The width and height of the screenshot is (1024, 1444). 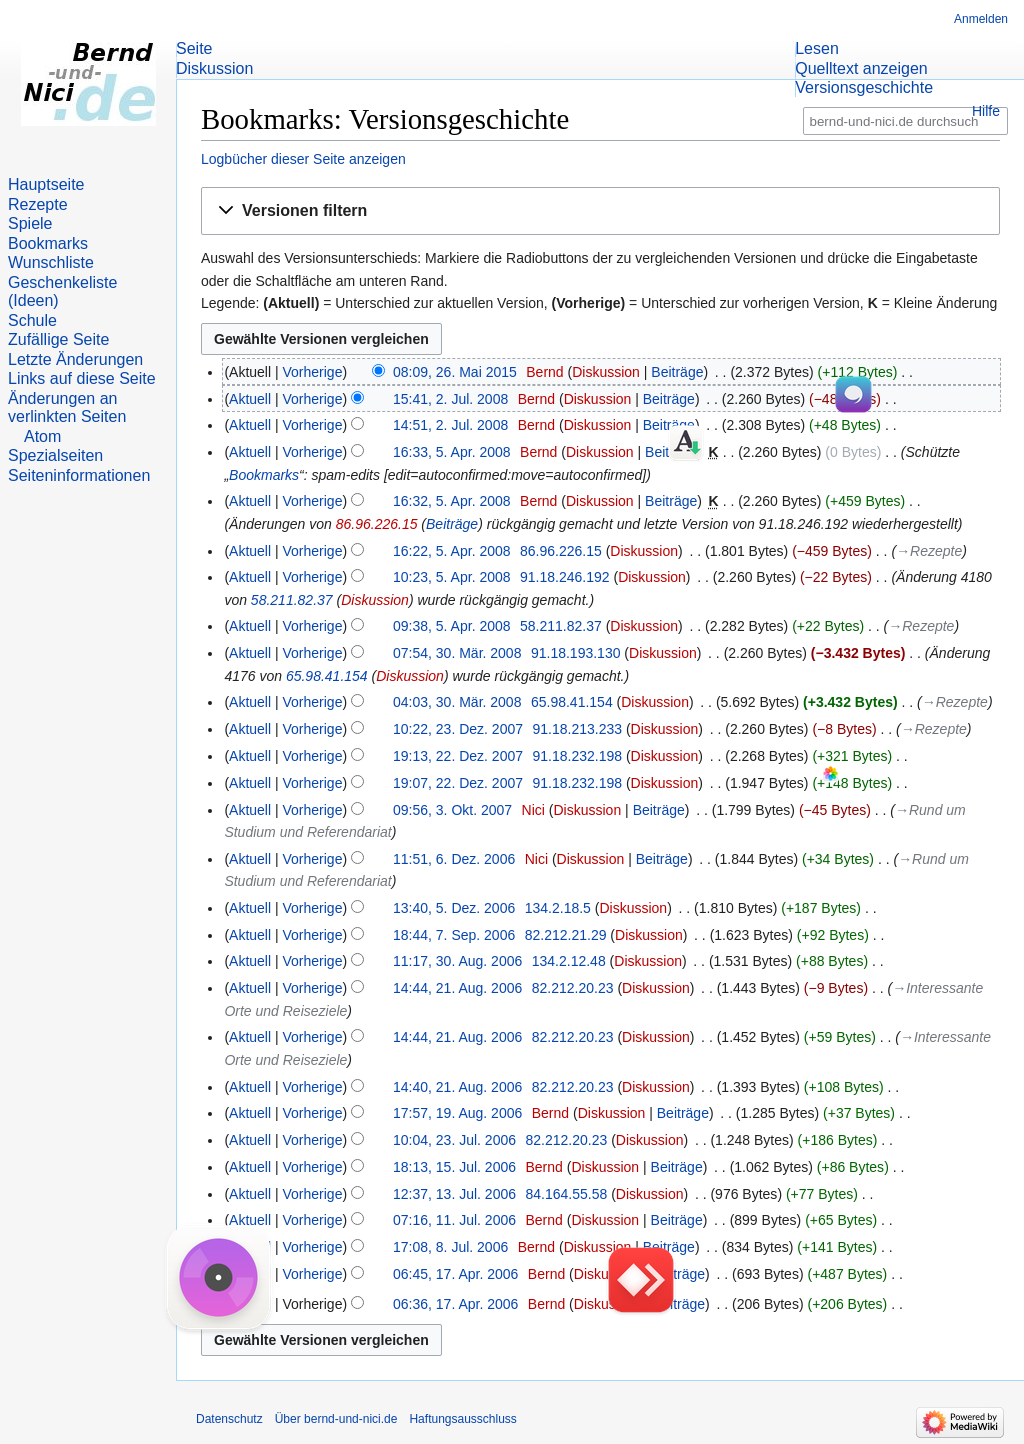 I want to click on open tauon music box app, so click(x=218, y=1277).